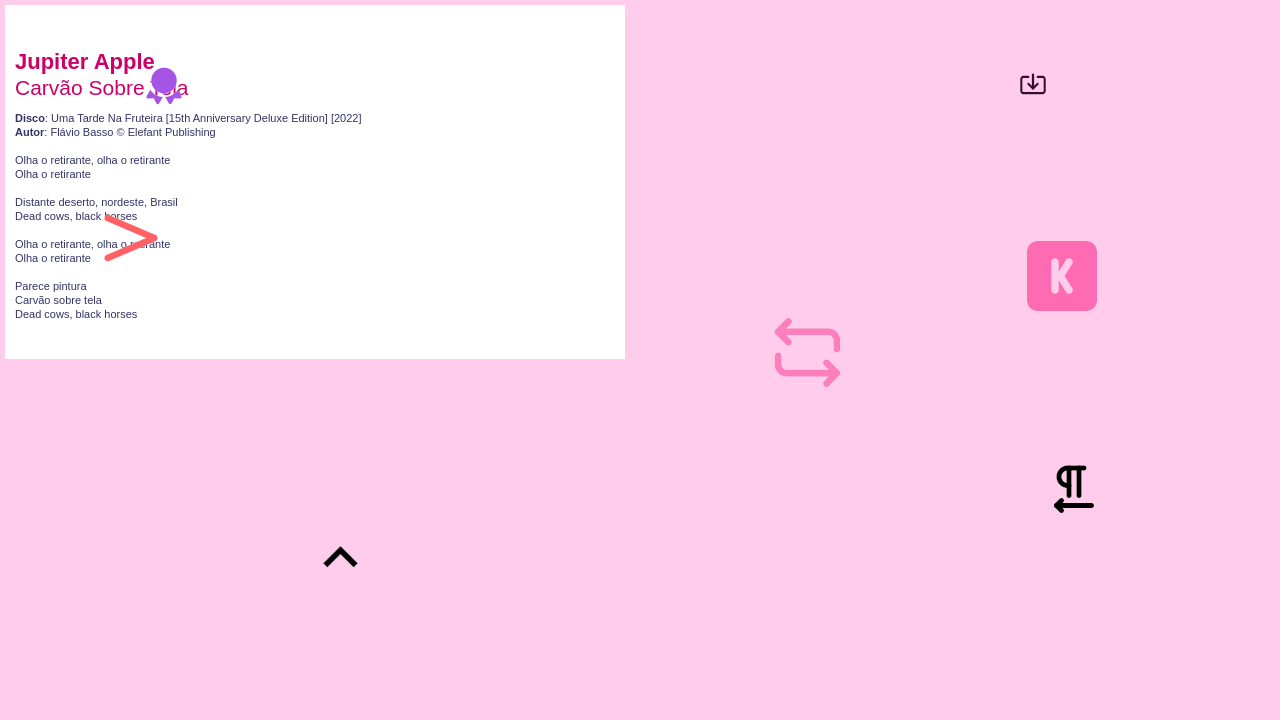 The image size is (1280, 720). I want to click on view achievements or awards, so click(164, 86).